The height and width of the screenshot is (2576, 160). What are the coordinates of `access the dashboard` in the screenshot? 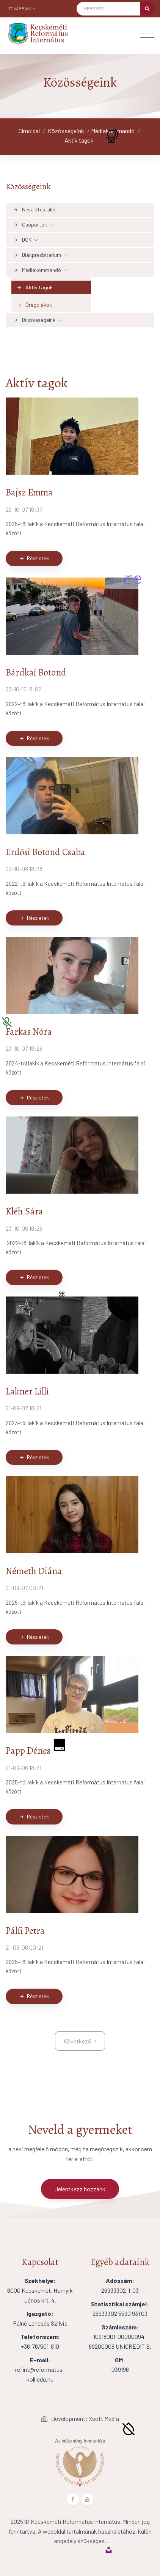 It's located at (59, 607).